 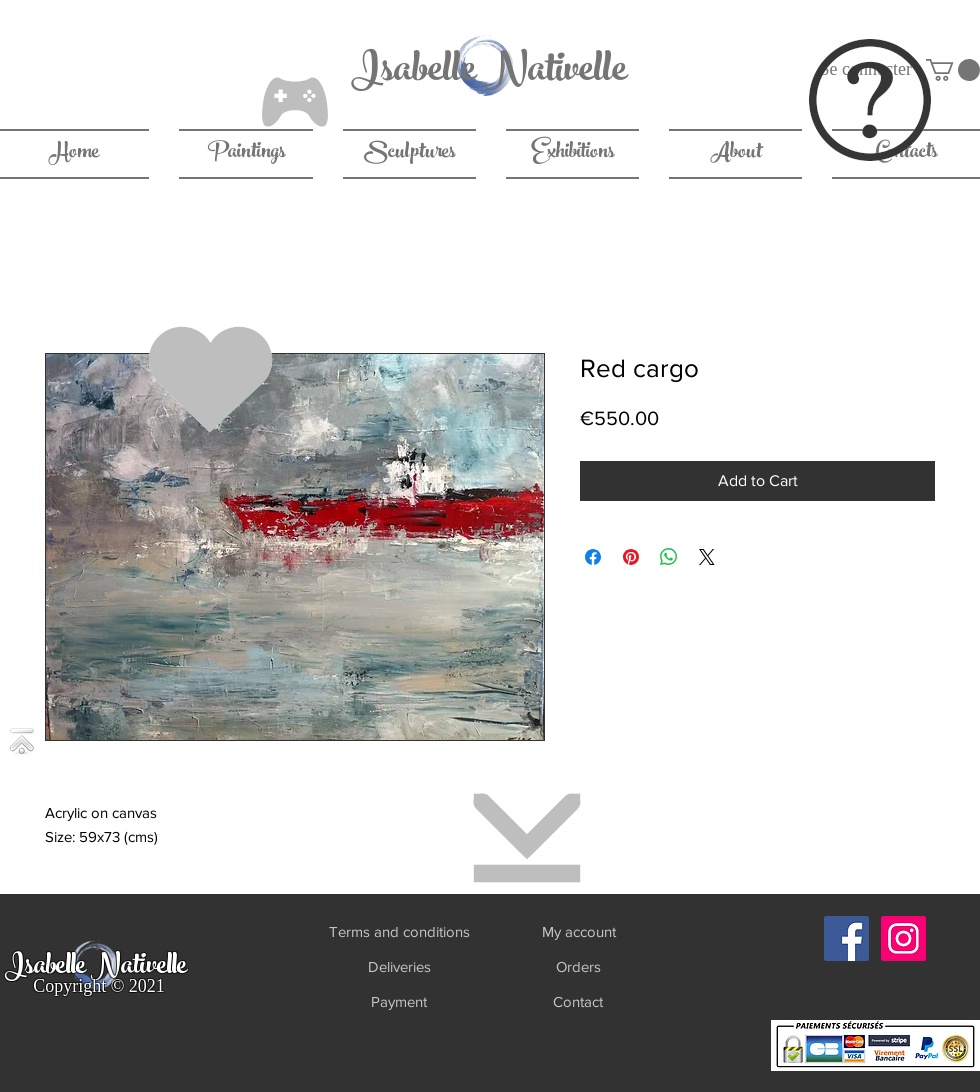 What do you see at coordinates (210, 379) in the screenshot?
I see `mark item as favorite` at bounding box center [210, 379].